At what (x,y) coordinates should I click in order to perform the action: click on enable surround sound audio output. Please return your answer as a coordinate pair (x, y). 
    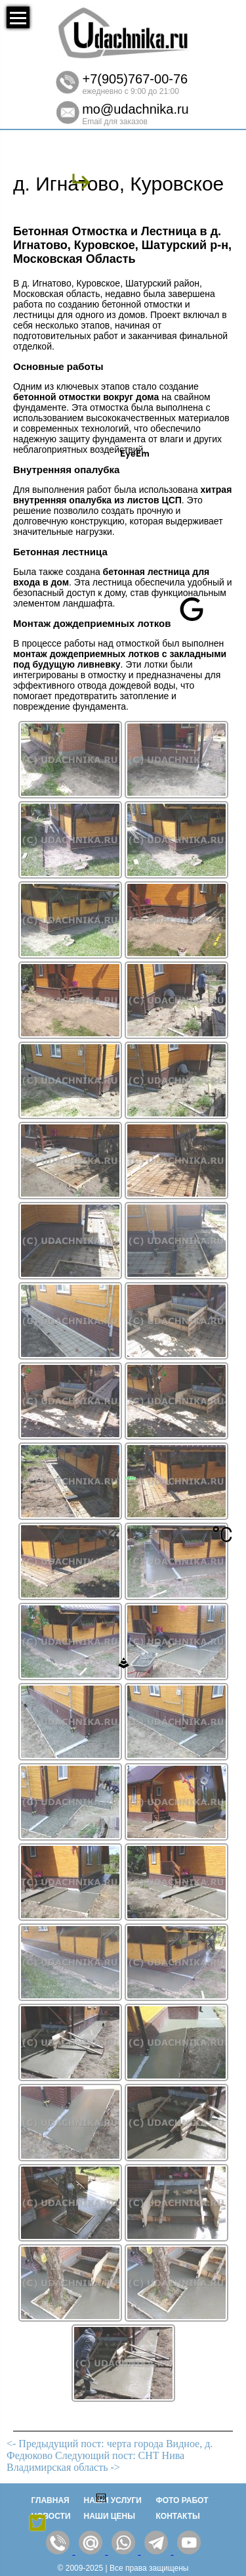
    Looking at the image, I should click on (101, 2498).